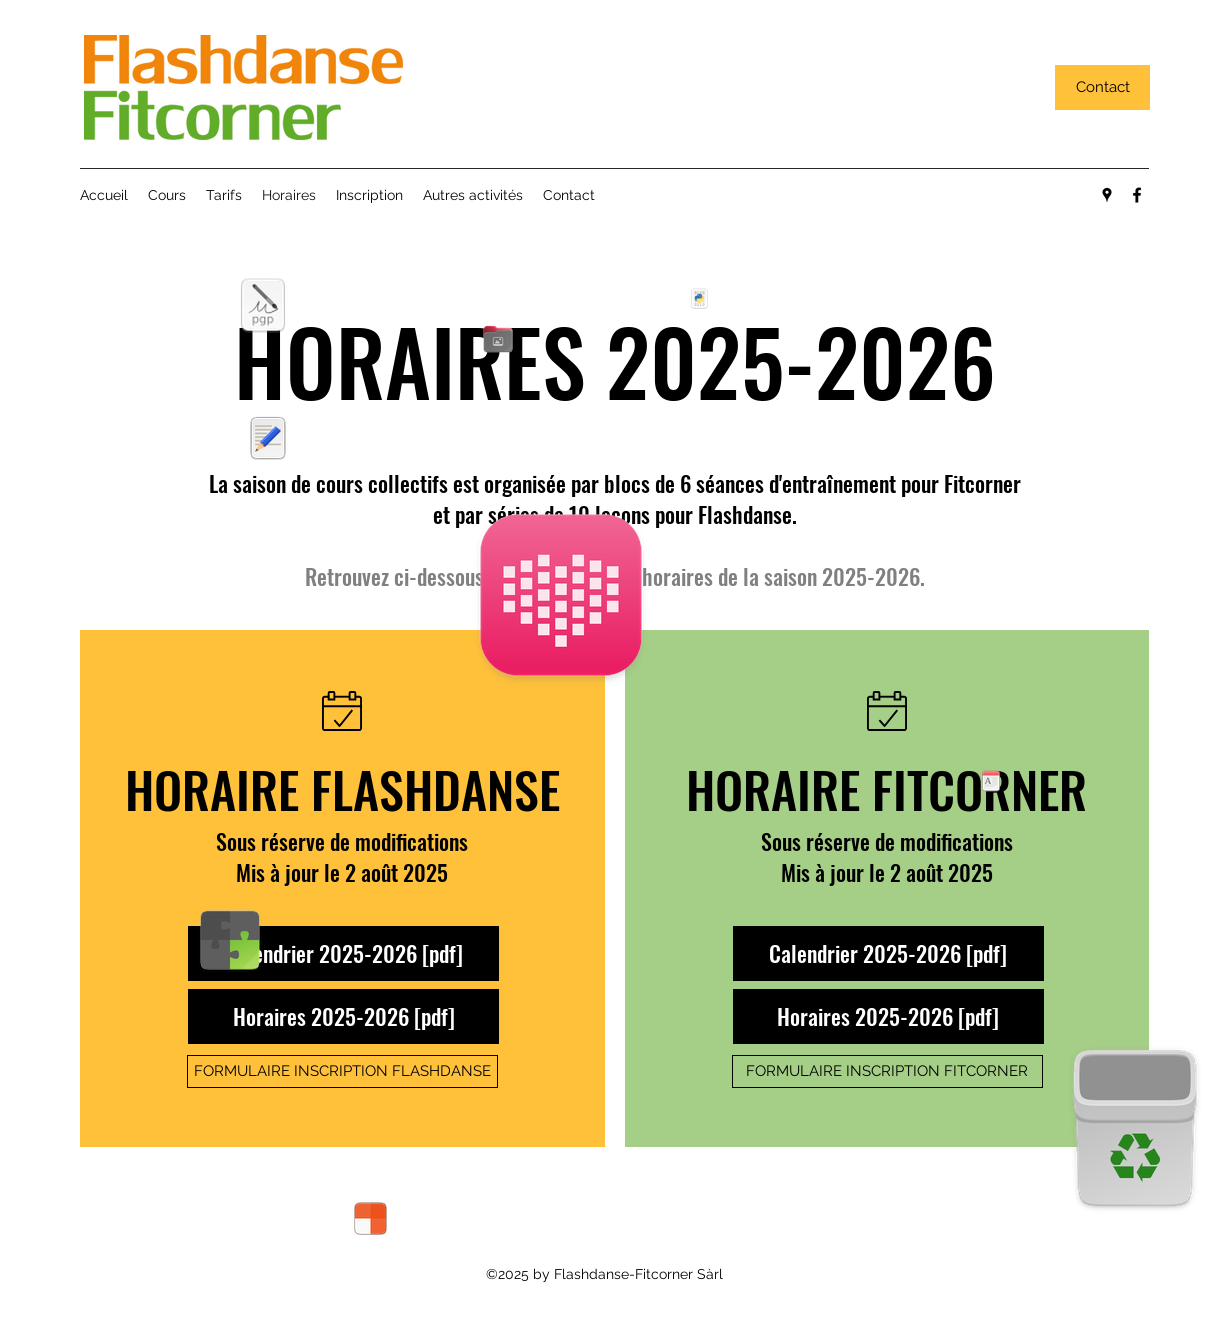 The image size is (1229, 1325). I want to click on open the trash or recycle bin, so click(1135, 1128).